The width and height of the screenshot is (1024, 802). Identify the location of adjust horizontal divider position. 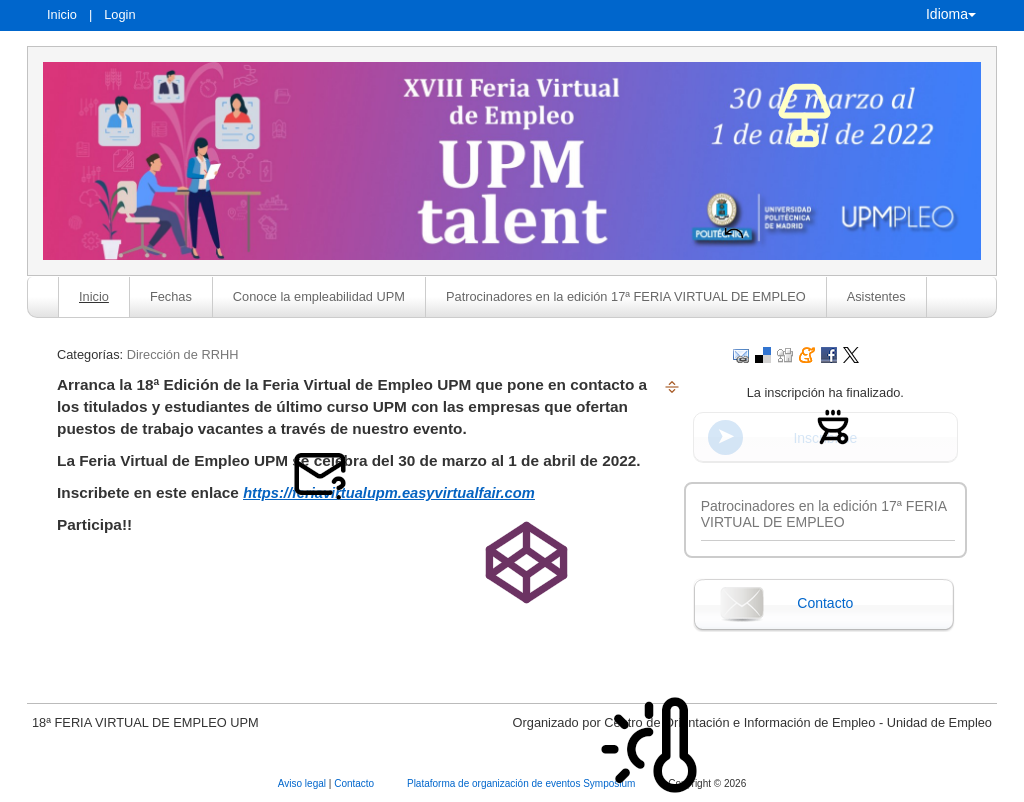
(672, 387).